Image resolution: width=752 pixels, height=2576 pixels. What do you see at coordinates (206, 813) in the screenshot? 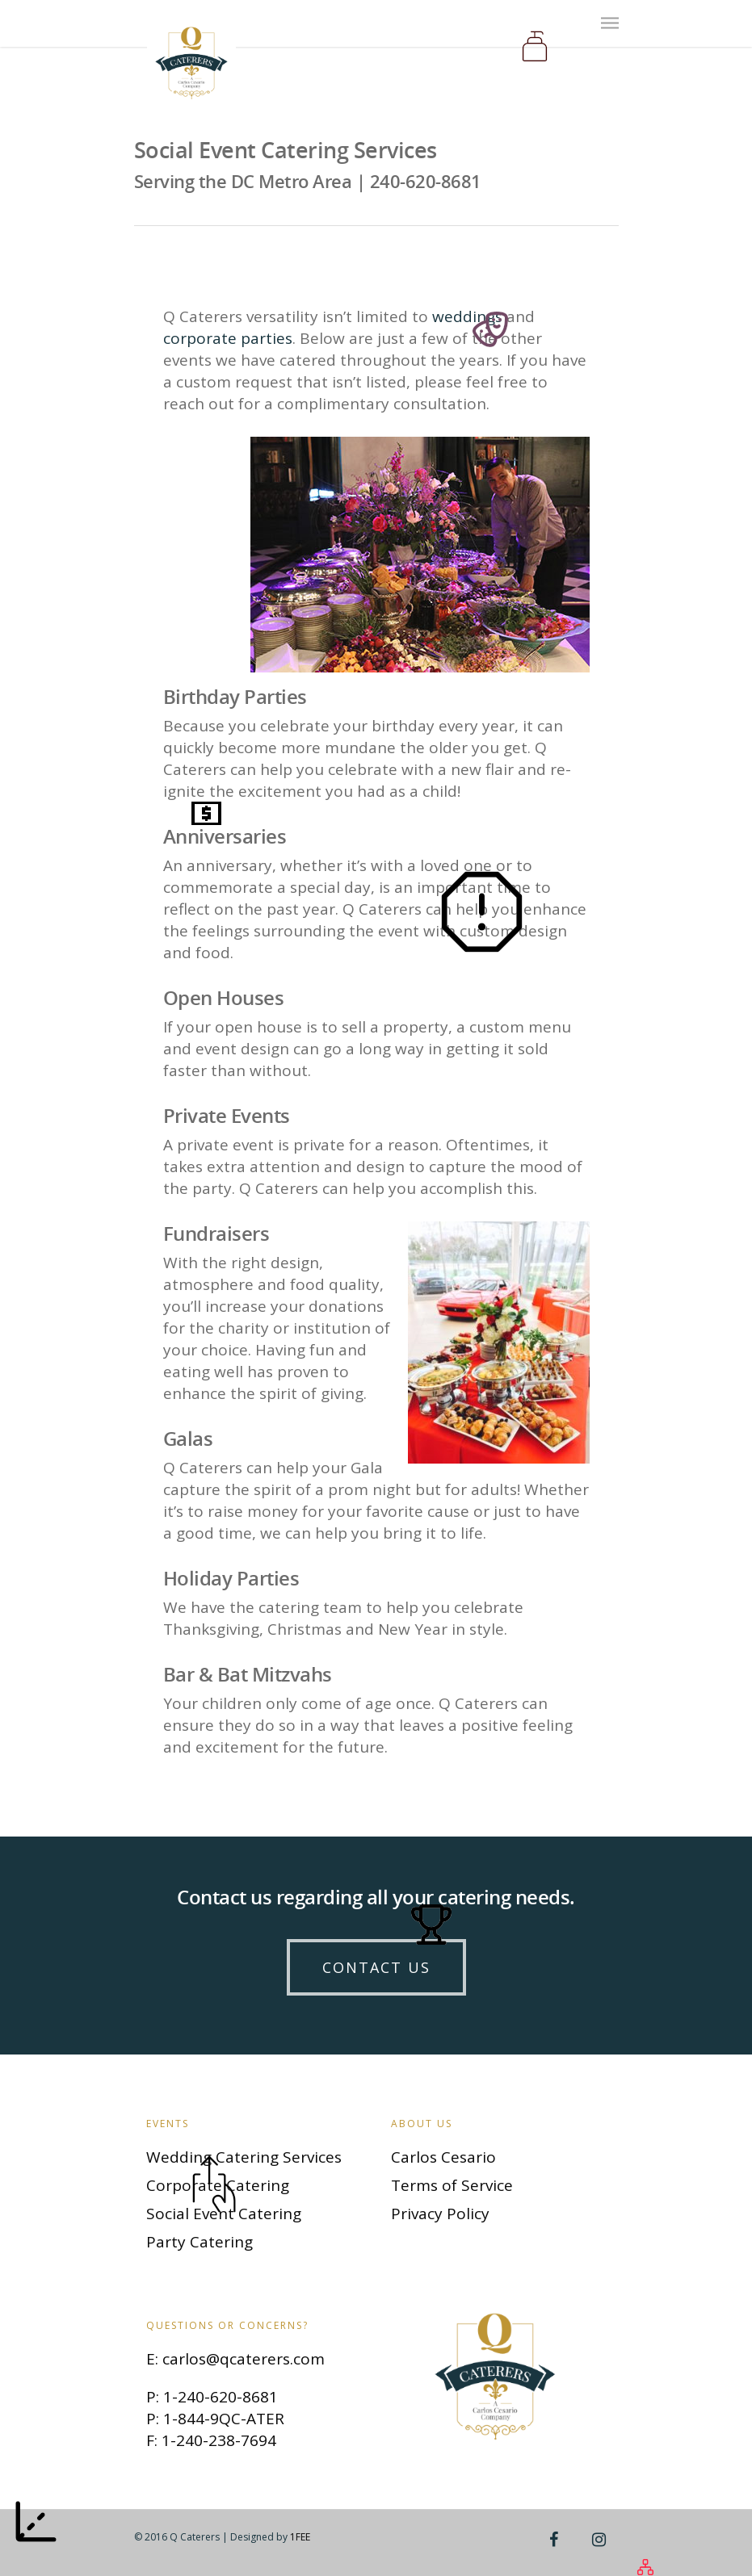
I see `find nearby ATMs or cash machines` at bounding box center [206, 813].